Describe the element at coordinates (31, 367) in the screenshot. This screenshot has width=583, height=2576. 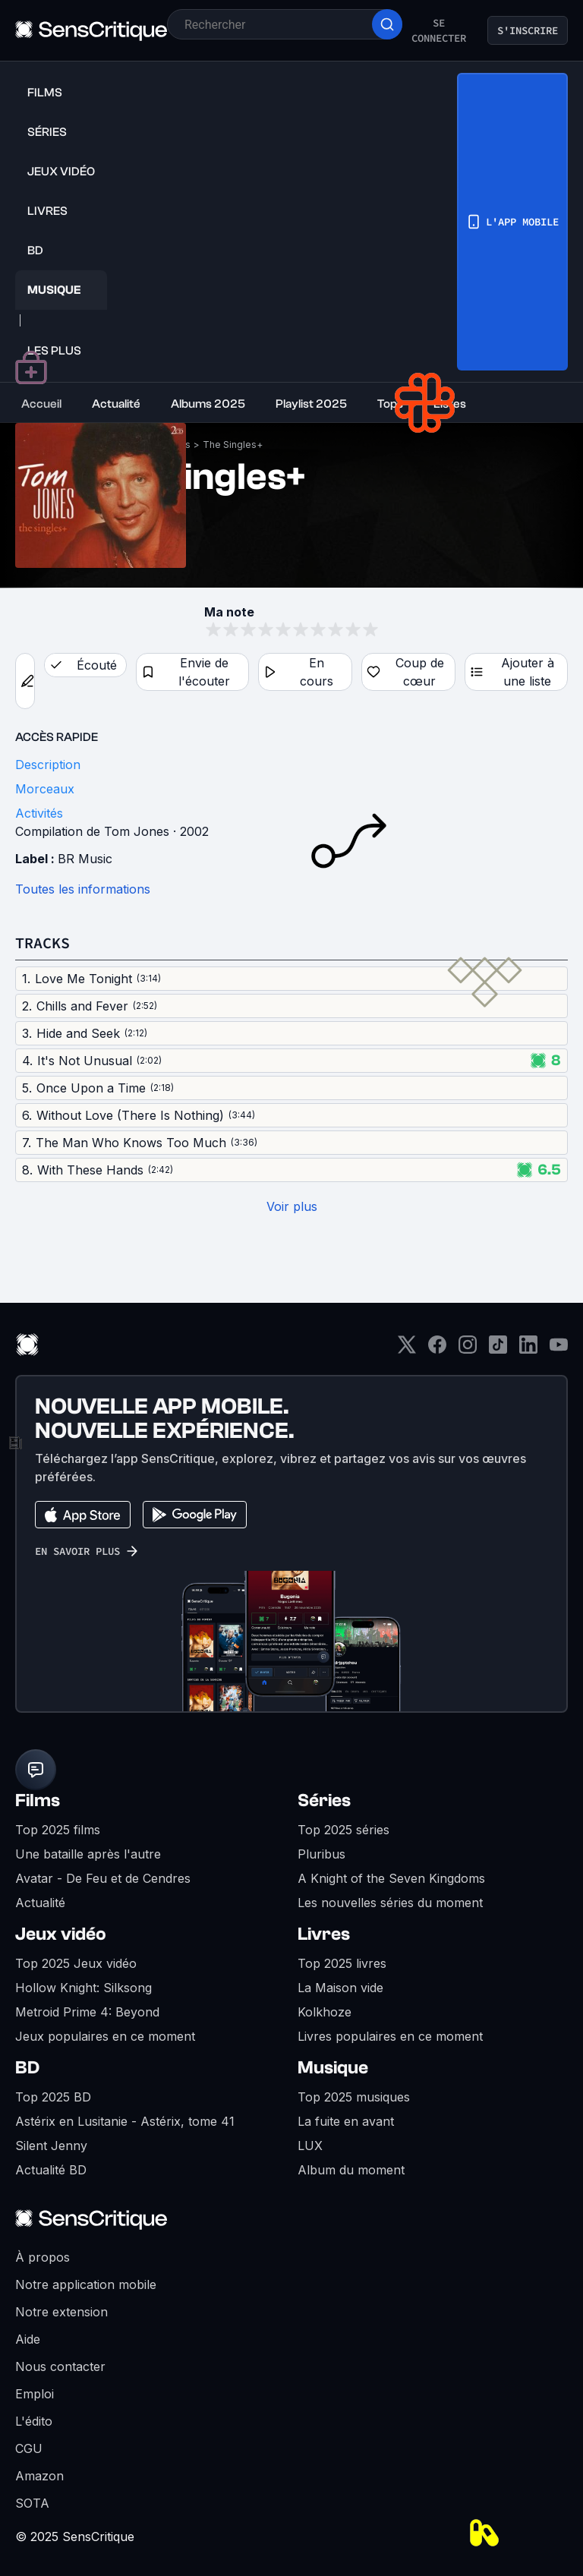
I see `add item to shopping bag` at that location.